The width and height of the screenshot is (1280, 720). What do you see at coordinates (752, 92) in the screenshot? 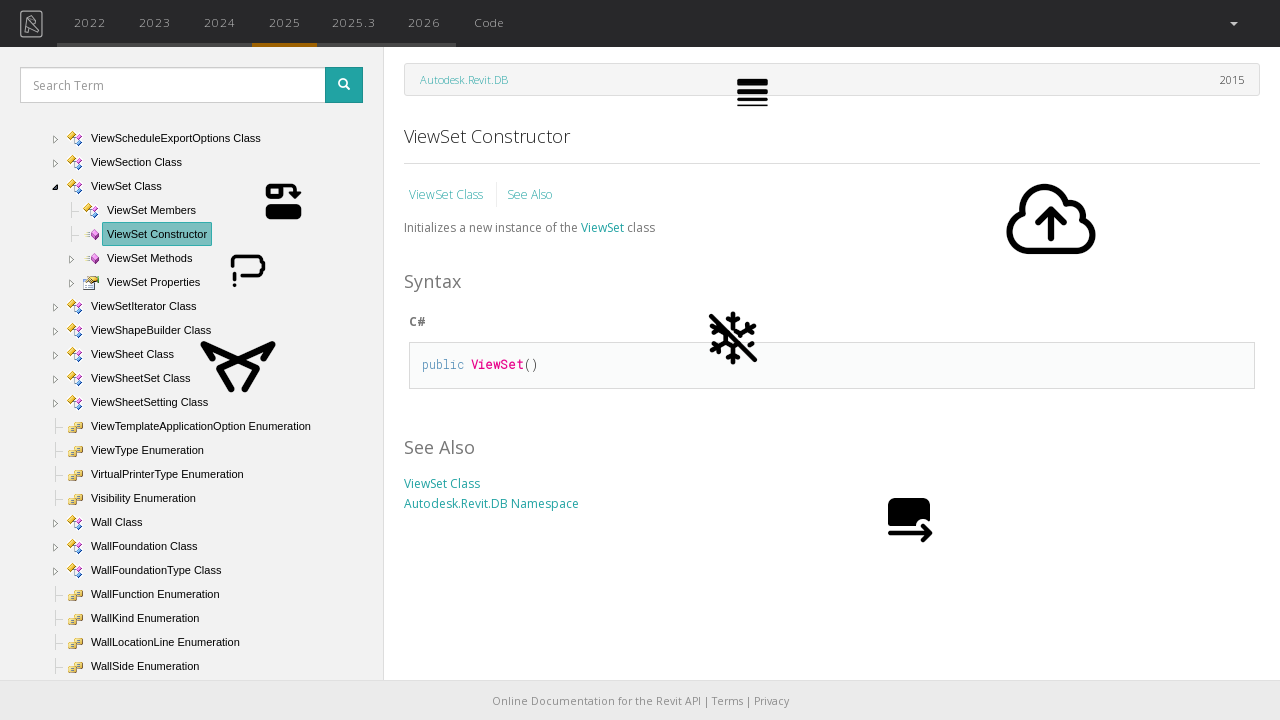
I see `adjust line thickness or stroke weight` at bounding box center [752, 92].